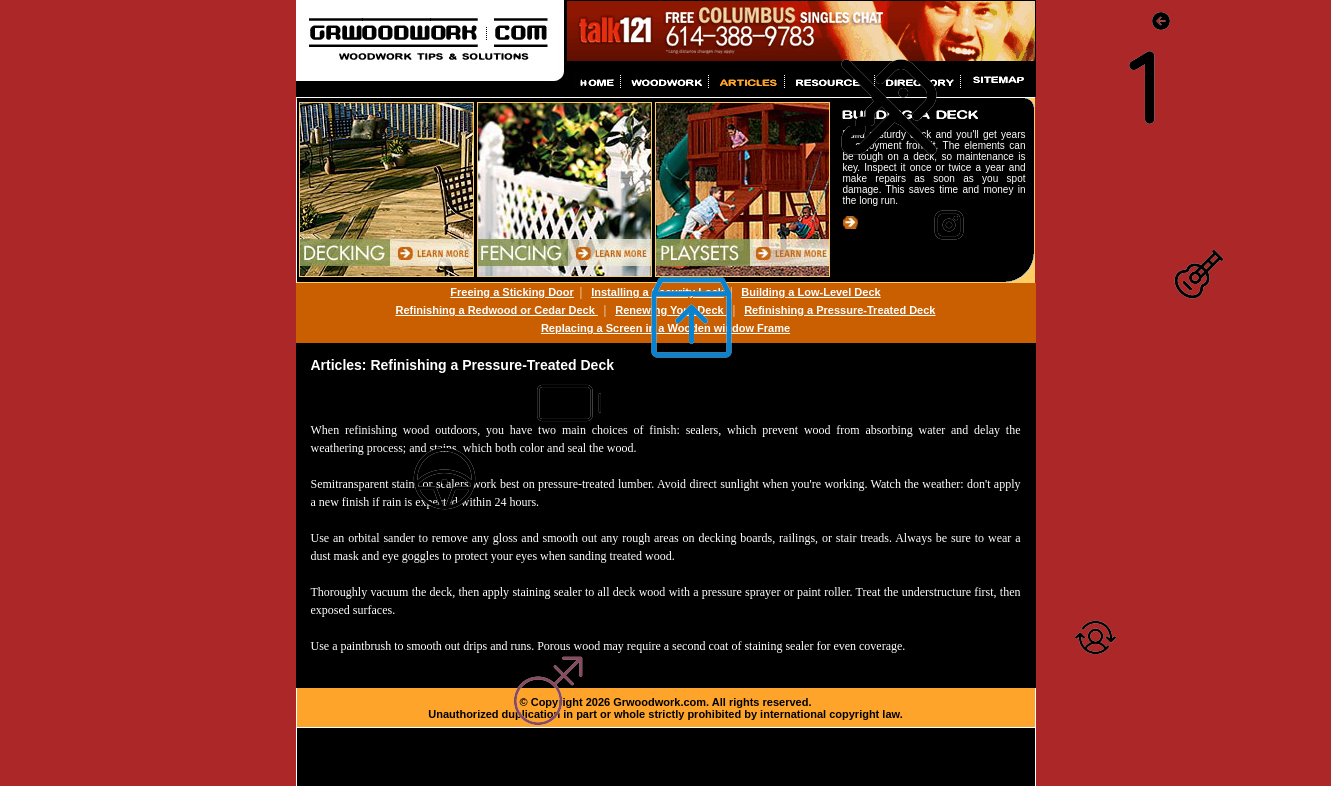  What do you see at coordinates (549, 689) in the screenshot?
I see `select transgender as gender identity` at bounding box center [549, 689].